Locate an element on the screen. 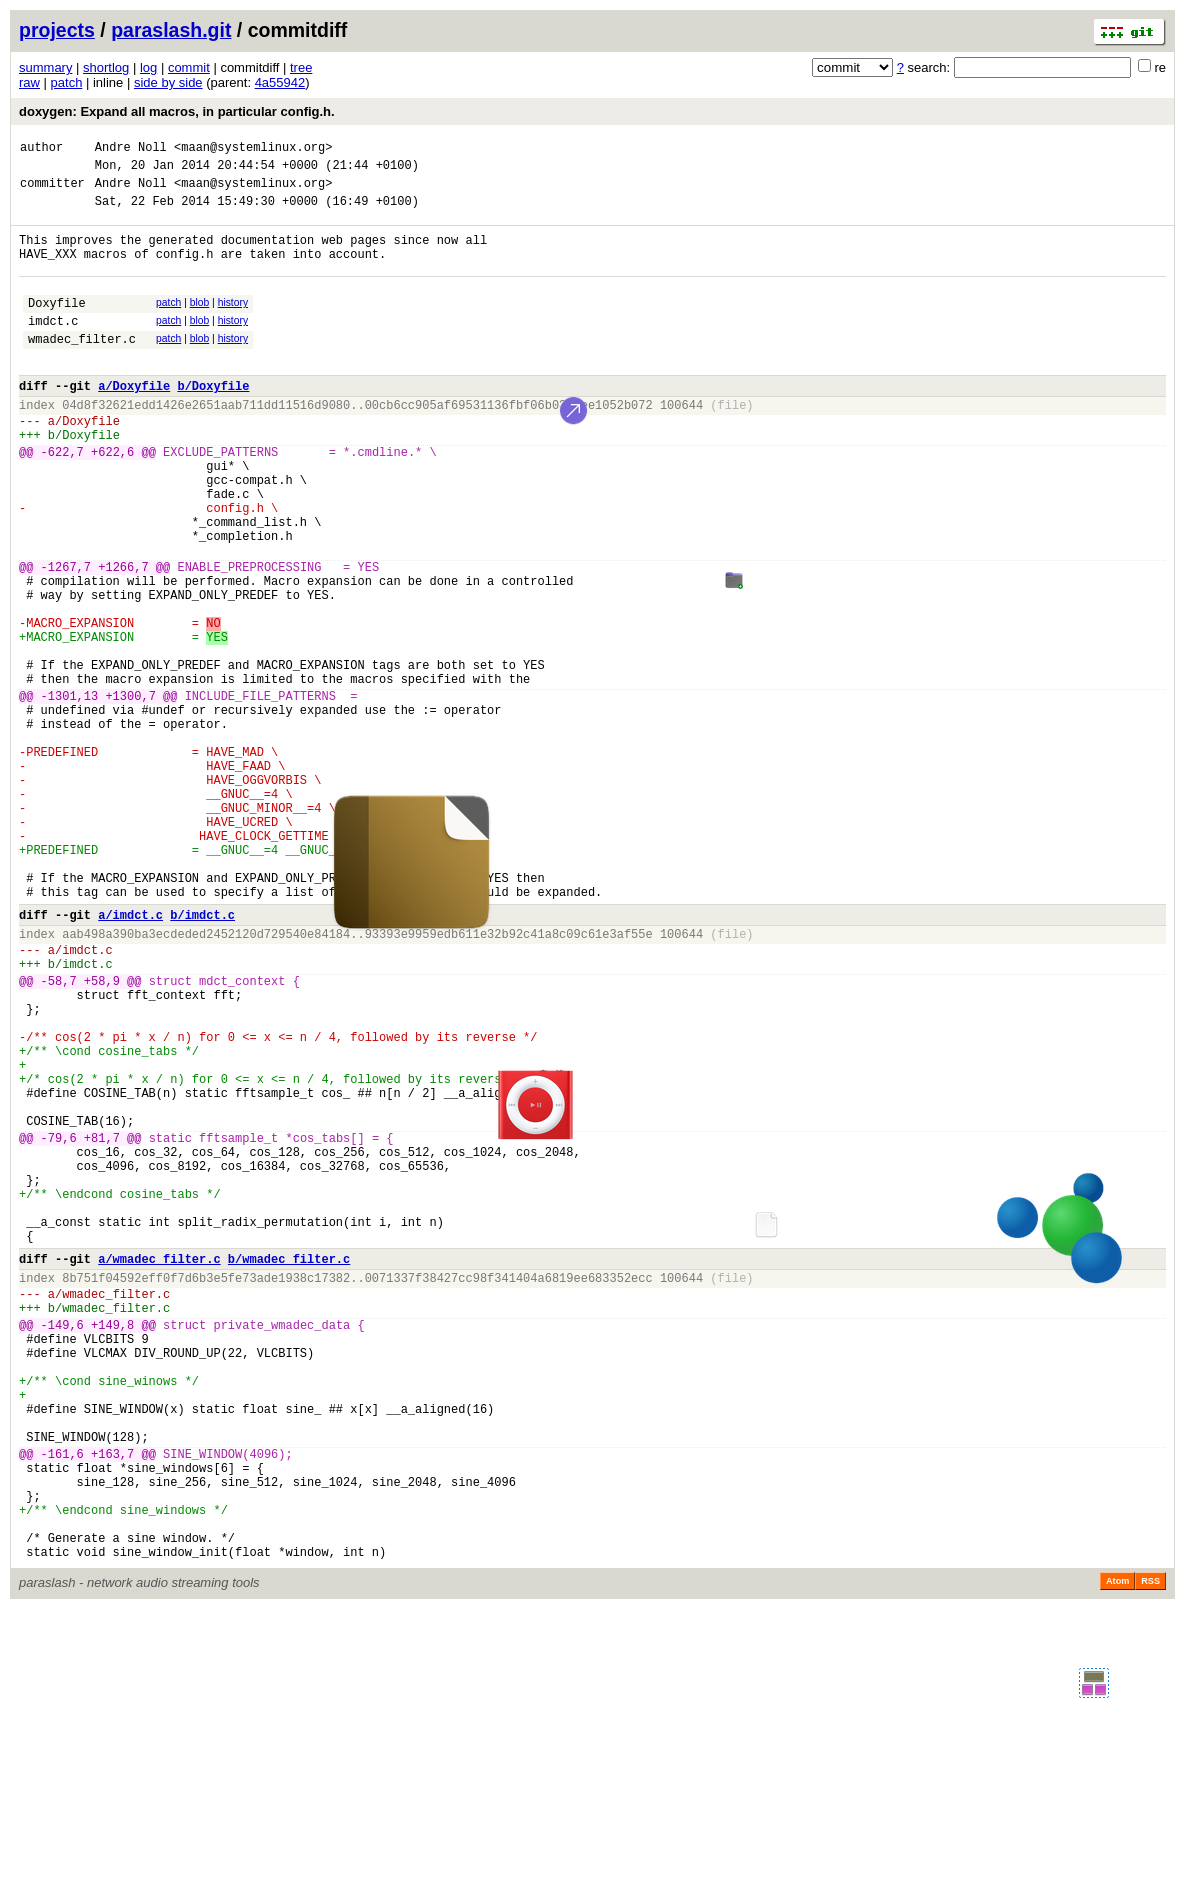 The image size is (1185, 1882). change desktop wallpaper settings is located at coordinates (411, 856).